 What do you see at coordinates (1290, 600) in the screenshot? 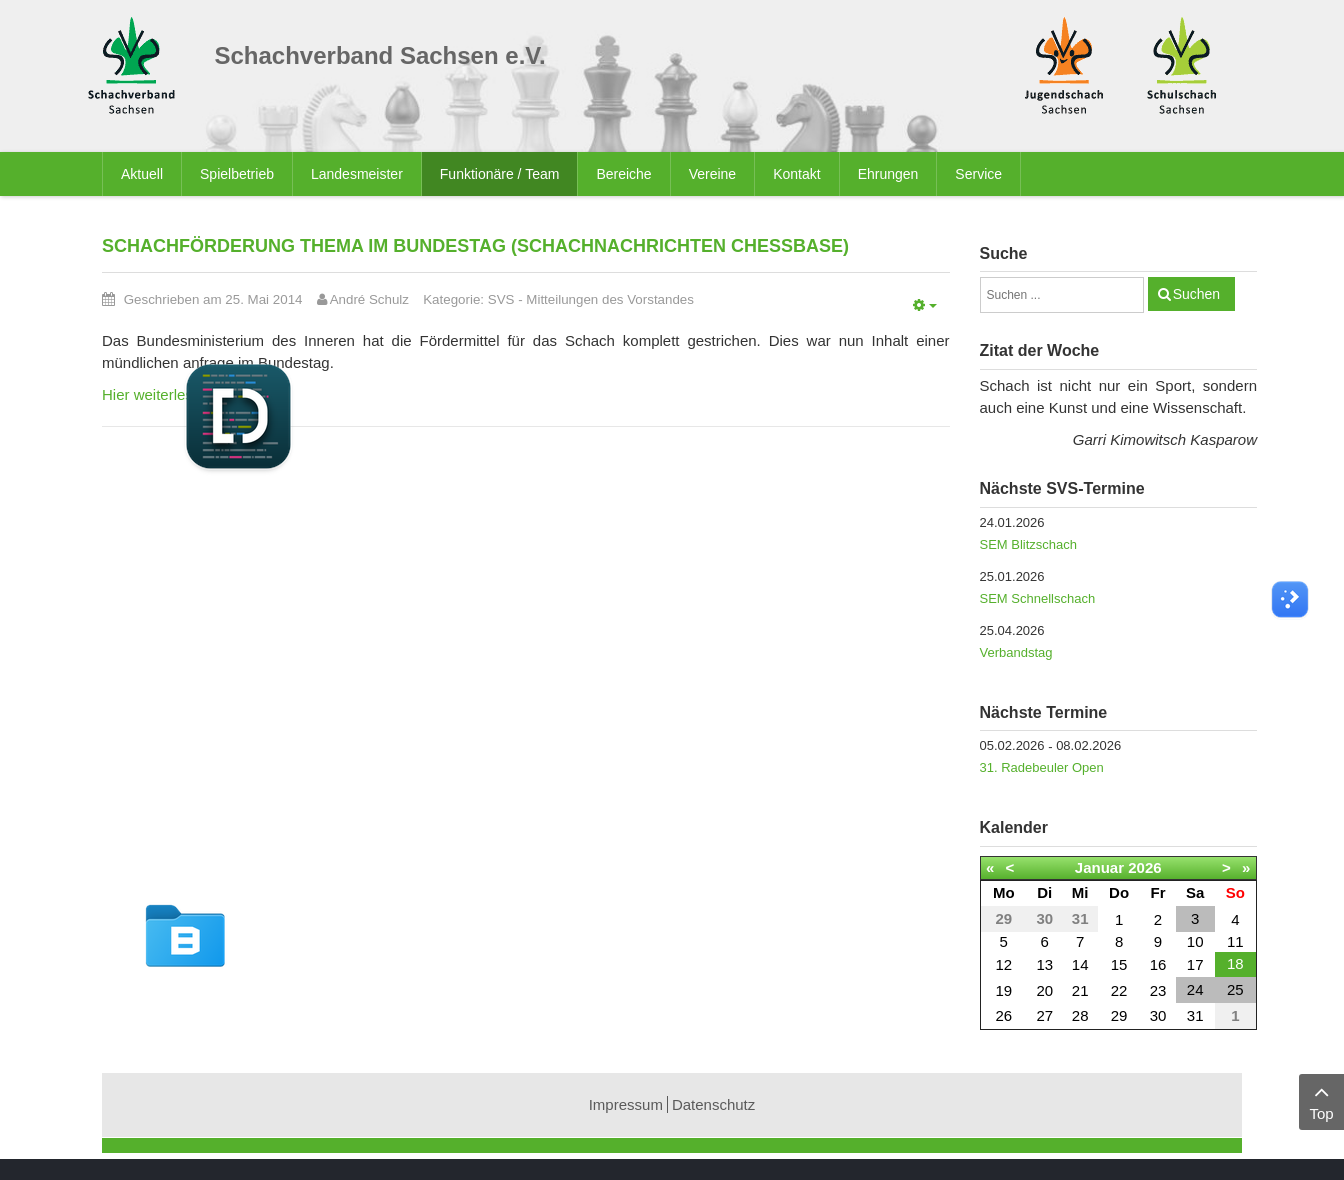
I see `access plasma desktop settings` at bounding box center [1290, 600].